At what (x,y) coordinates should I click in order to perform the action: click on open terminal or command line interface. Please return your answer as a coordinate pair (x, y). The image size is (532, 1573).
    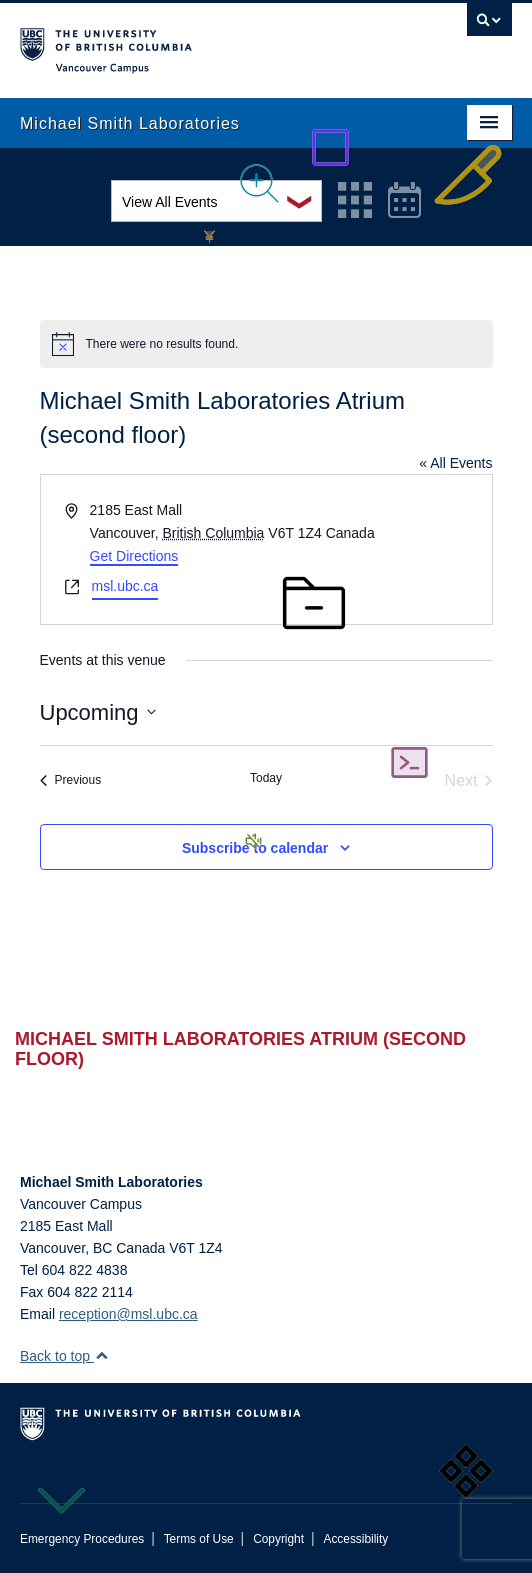
    Looking at the image, I should click on (409, 762).